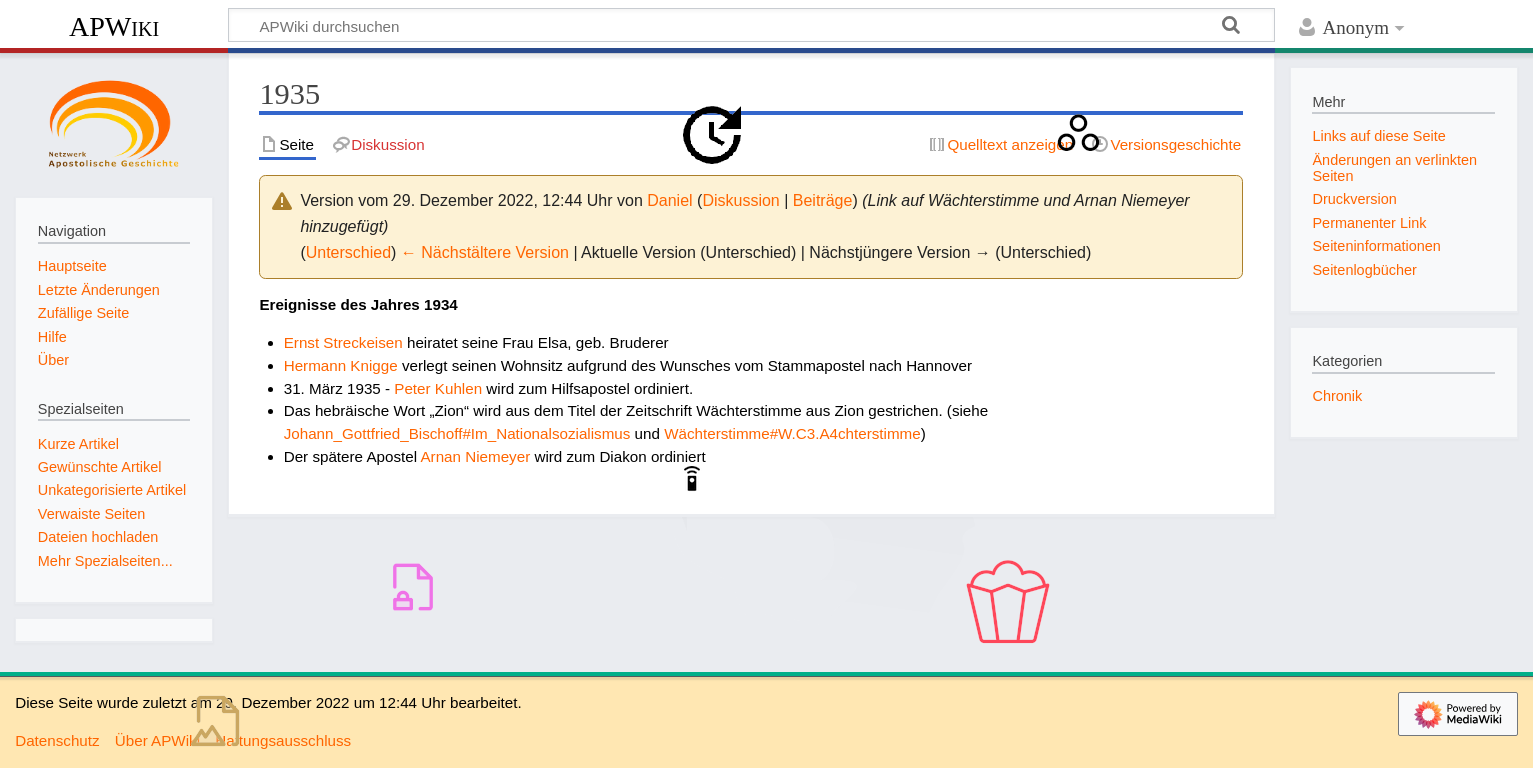  What do you see at coordinates (692, 479) in the screenshot?
I see `access remote control settings` at bounding box center [692, 479].